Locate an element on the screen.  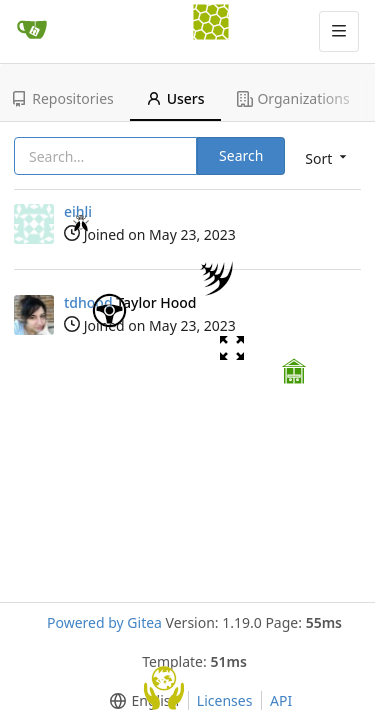
indicates a bug or pest-related feature in a game is located at coordinates (81, 223).